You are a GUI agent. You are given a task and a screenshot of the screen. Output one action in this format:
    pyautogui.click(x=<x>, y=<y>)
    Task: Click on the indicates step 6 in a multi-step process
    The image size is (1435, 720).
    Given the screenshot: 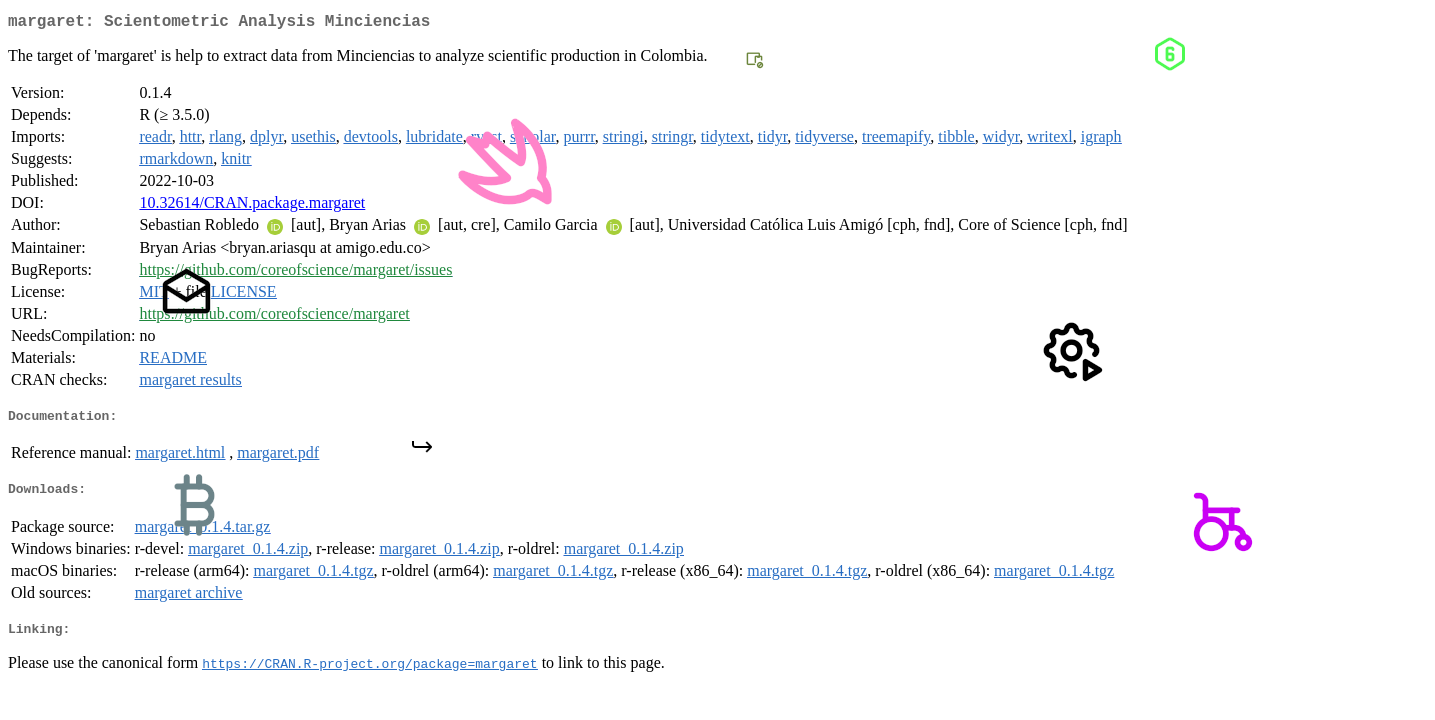 What is the action you would take?
    pyautogui.click(x=1170, y=54)
    